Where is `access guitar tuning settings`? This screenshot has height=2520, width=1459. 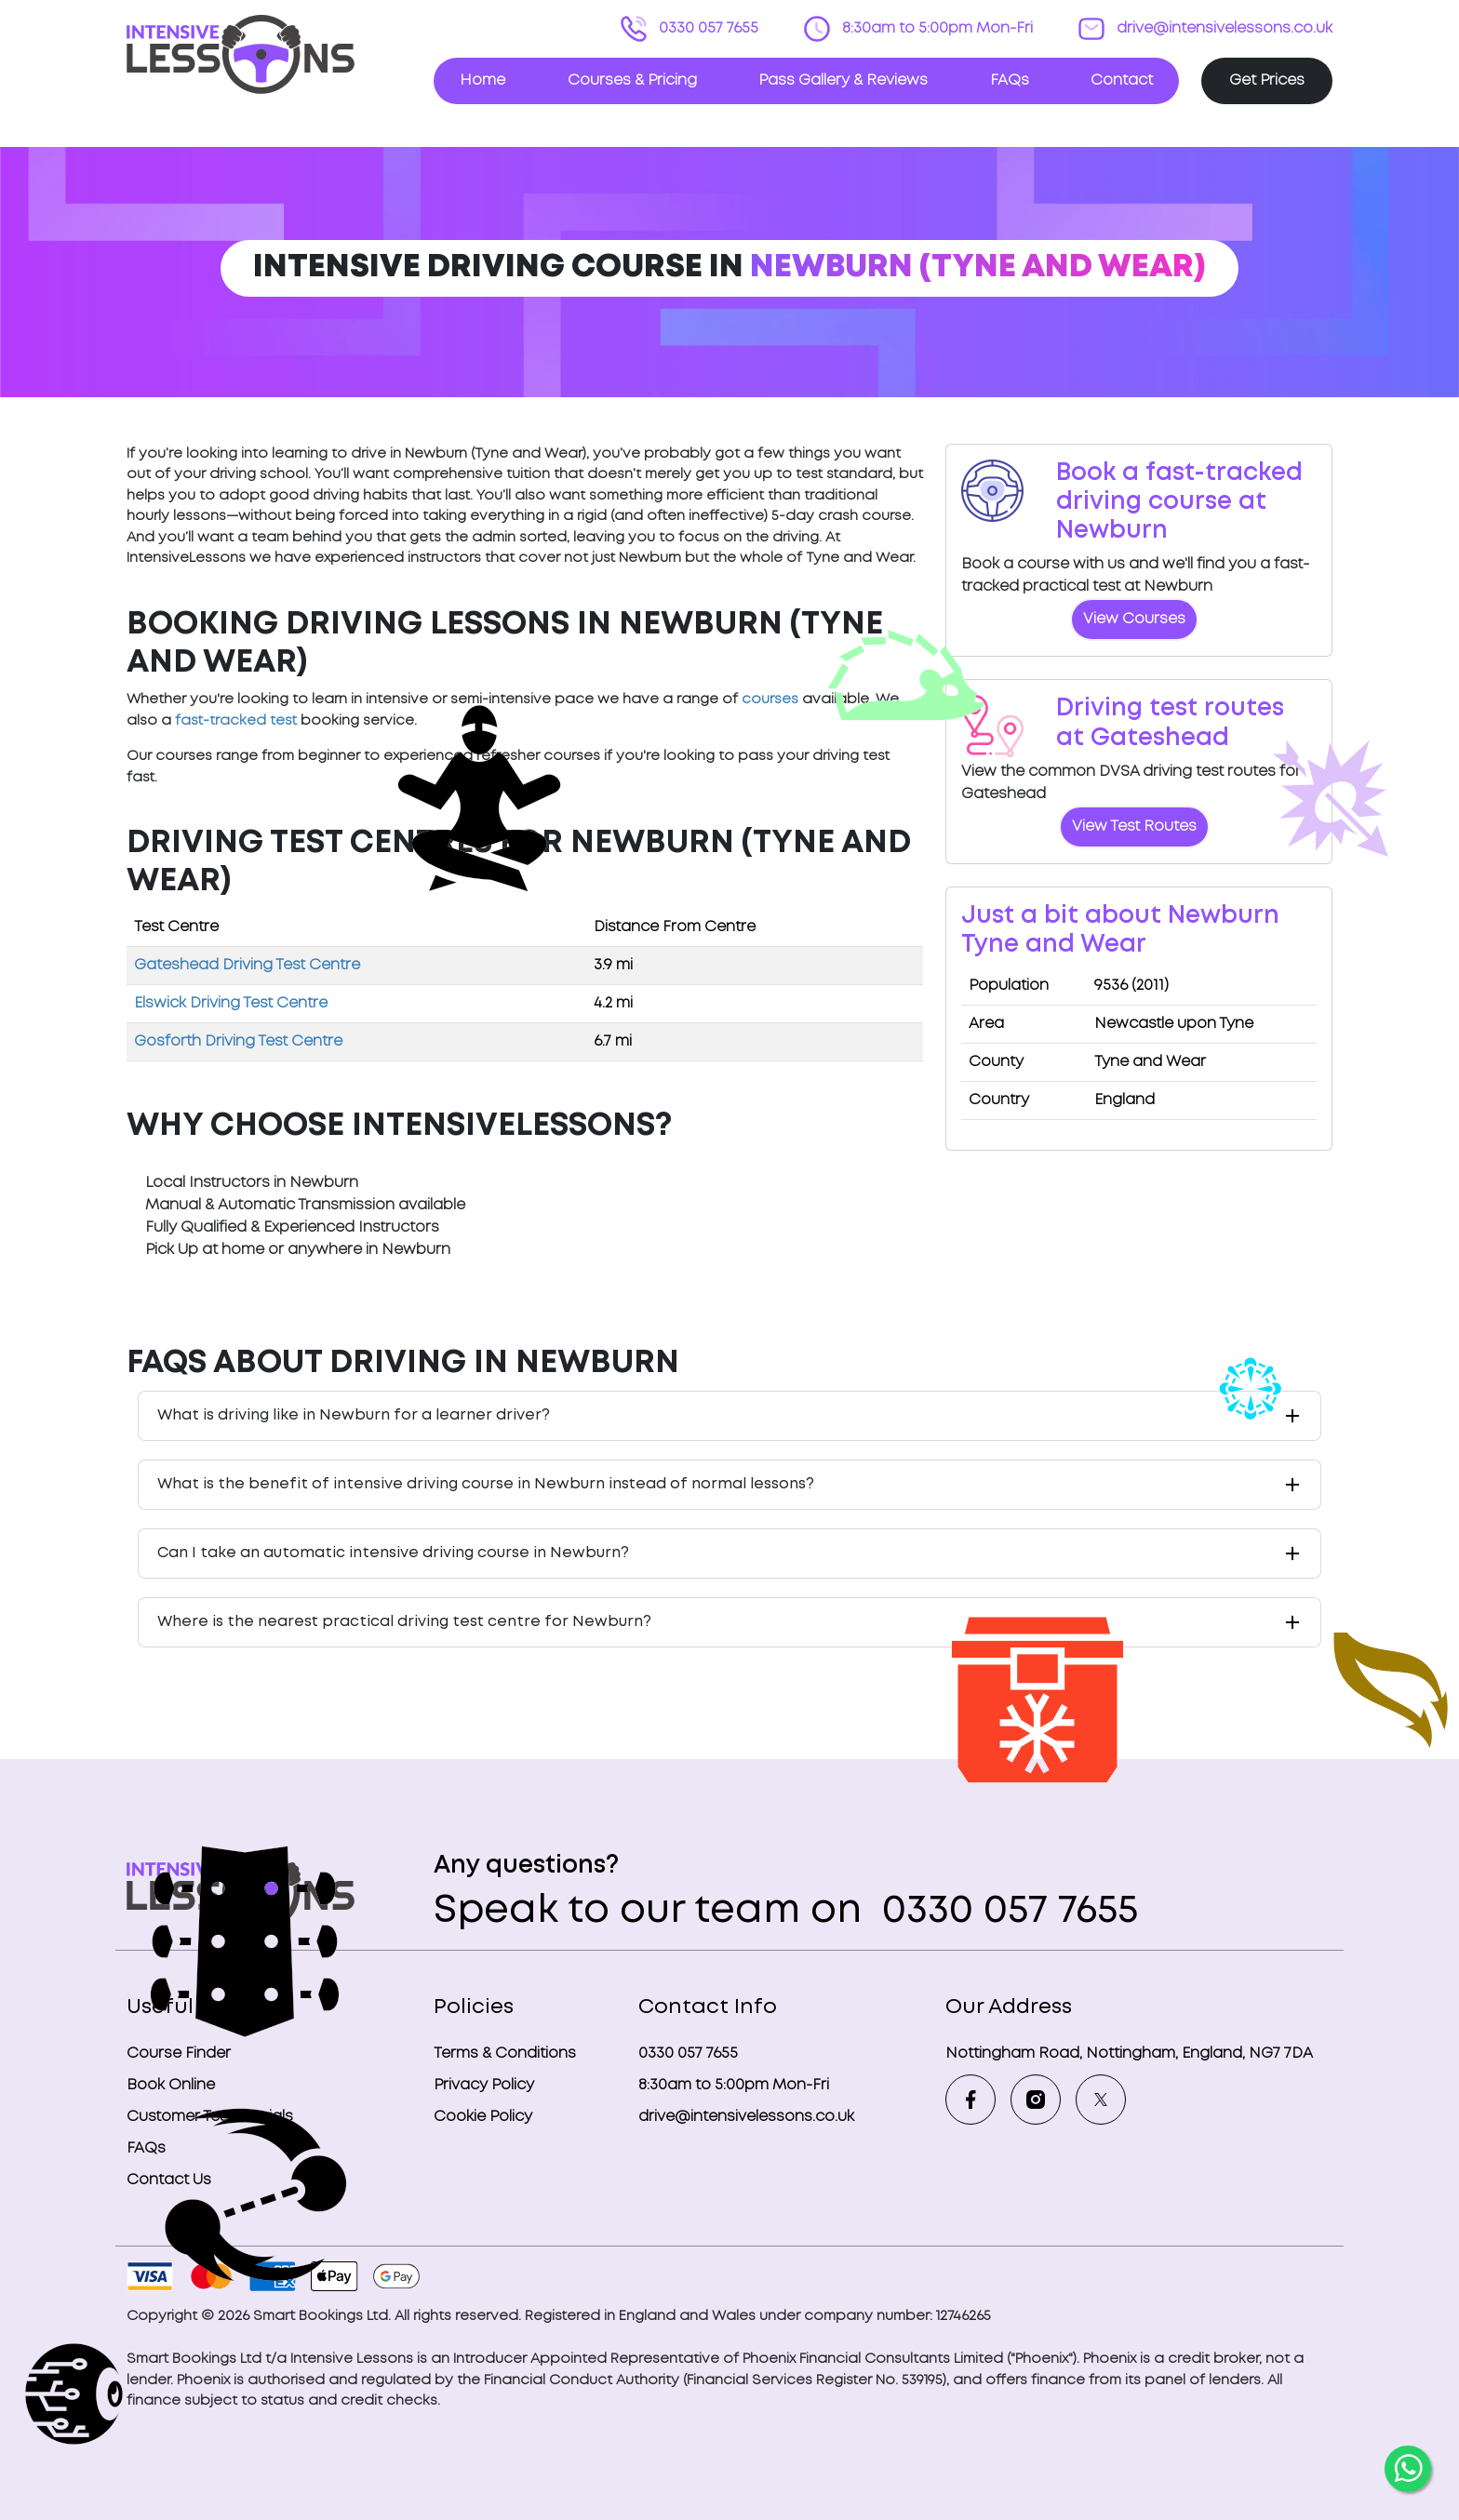
access guitar tuning settings is located at coordinates (245, 1941).